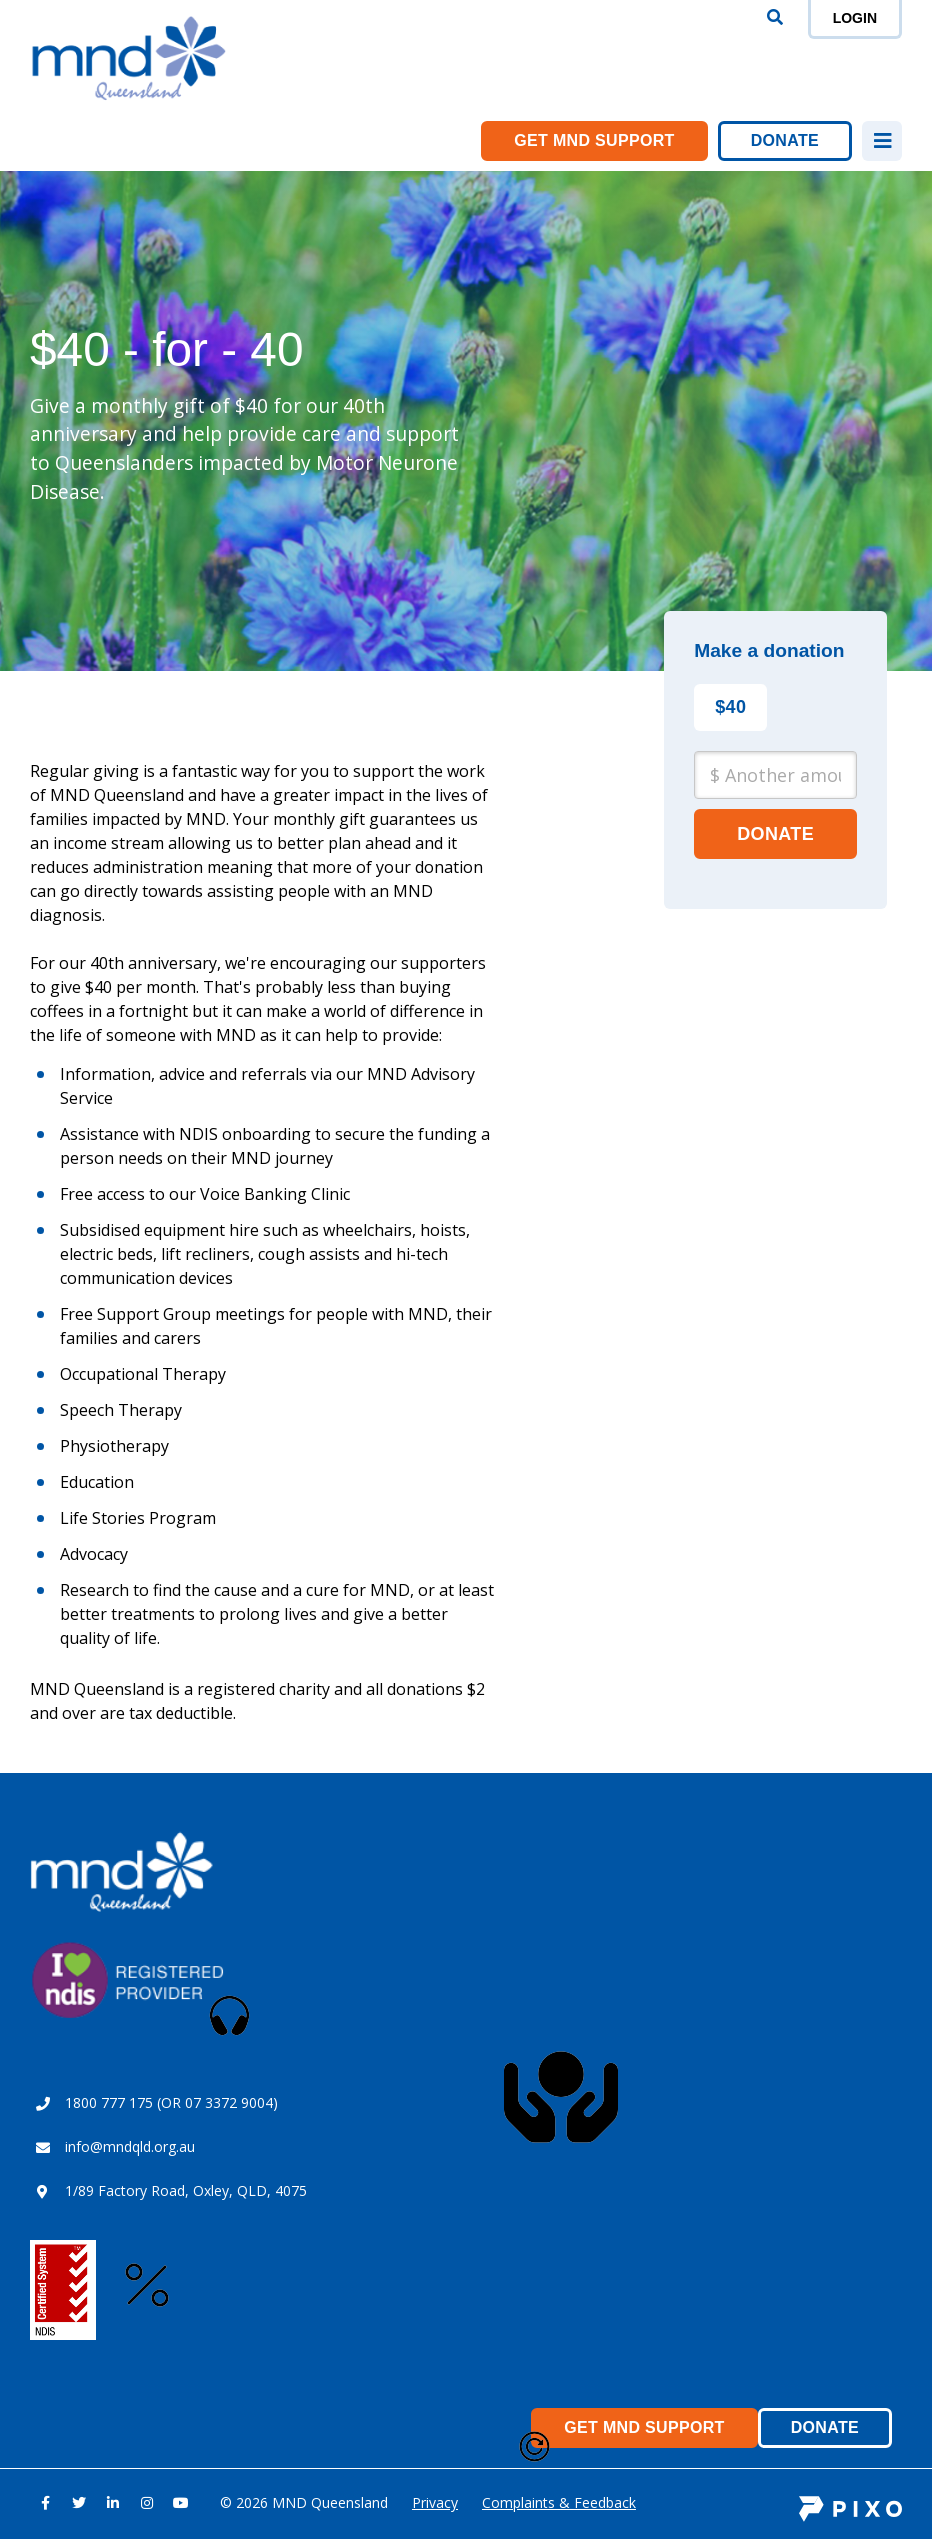 Image resolution: width=932 pixels, height=2539 pixels. What do you see at coordinates (147, 2285) in the screenshot?
I see `view or apply a discount` at bounding box center [147, 2285].